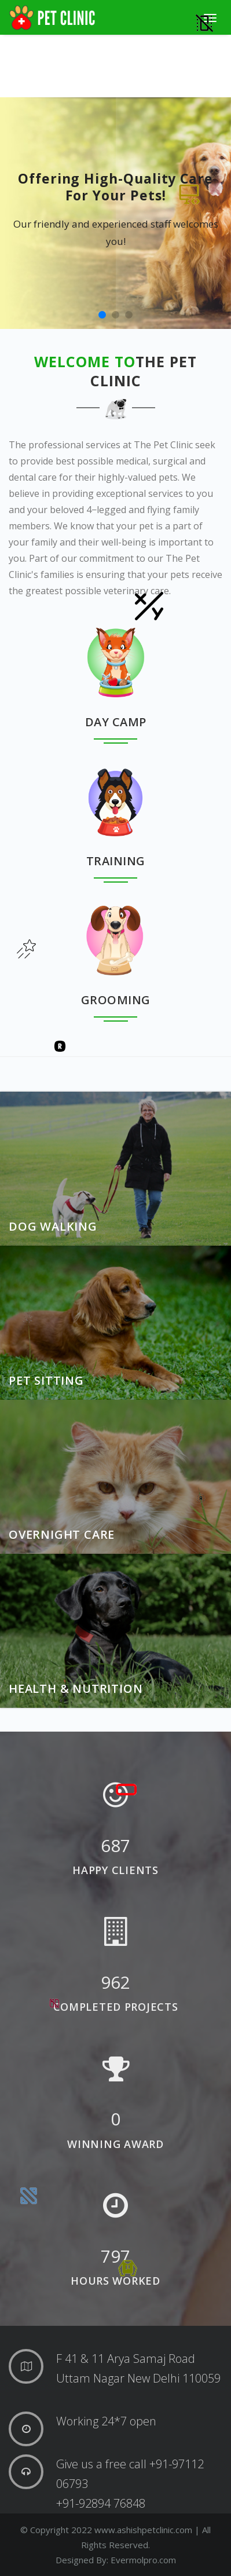  Describe the element at coordinates (201, 1498) in the screenshot. I see `indicates a draft or pending item labeled "A"` at that location.